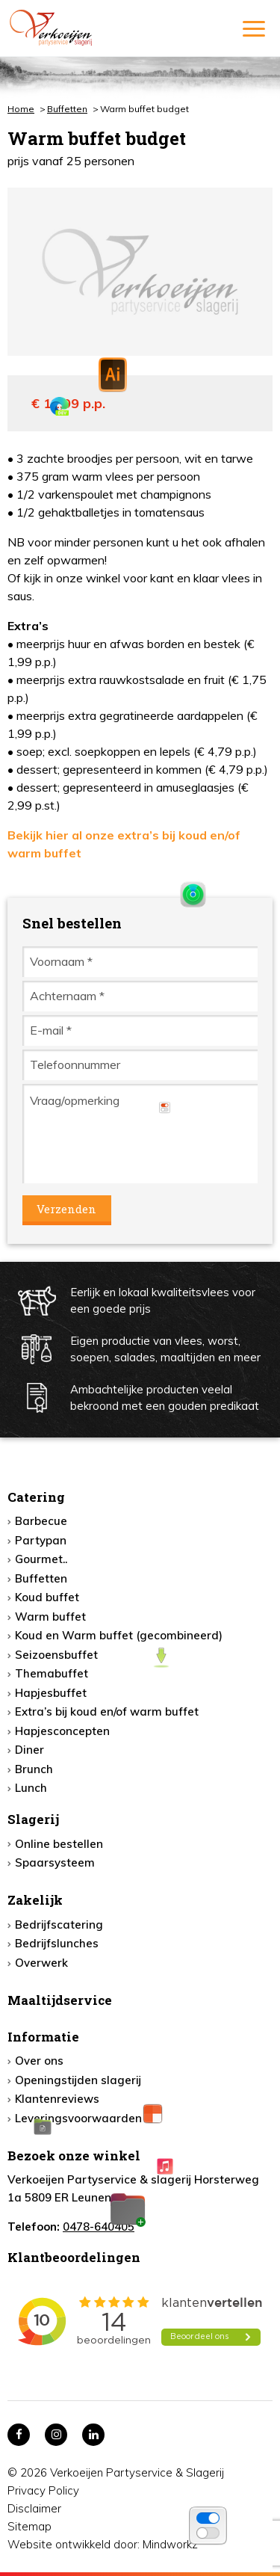  I want to click on open Find My app to locate devices or people, so click(193, 894).